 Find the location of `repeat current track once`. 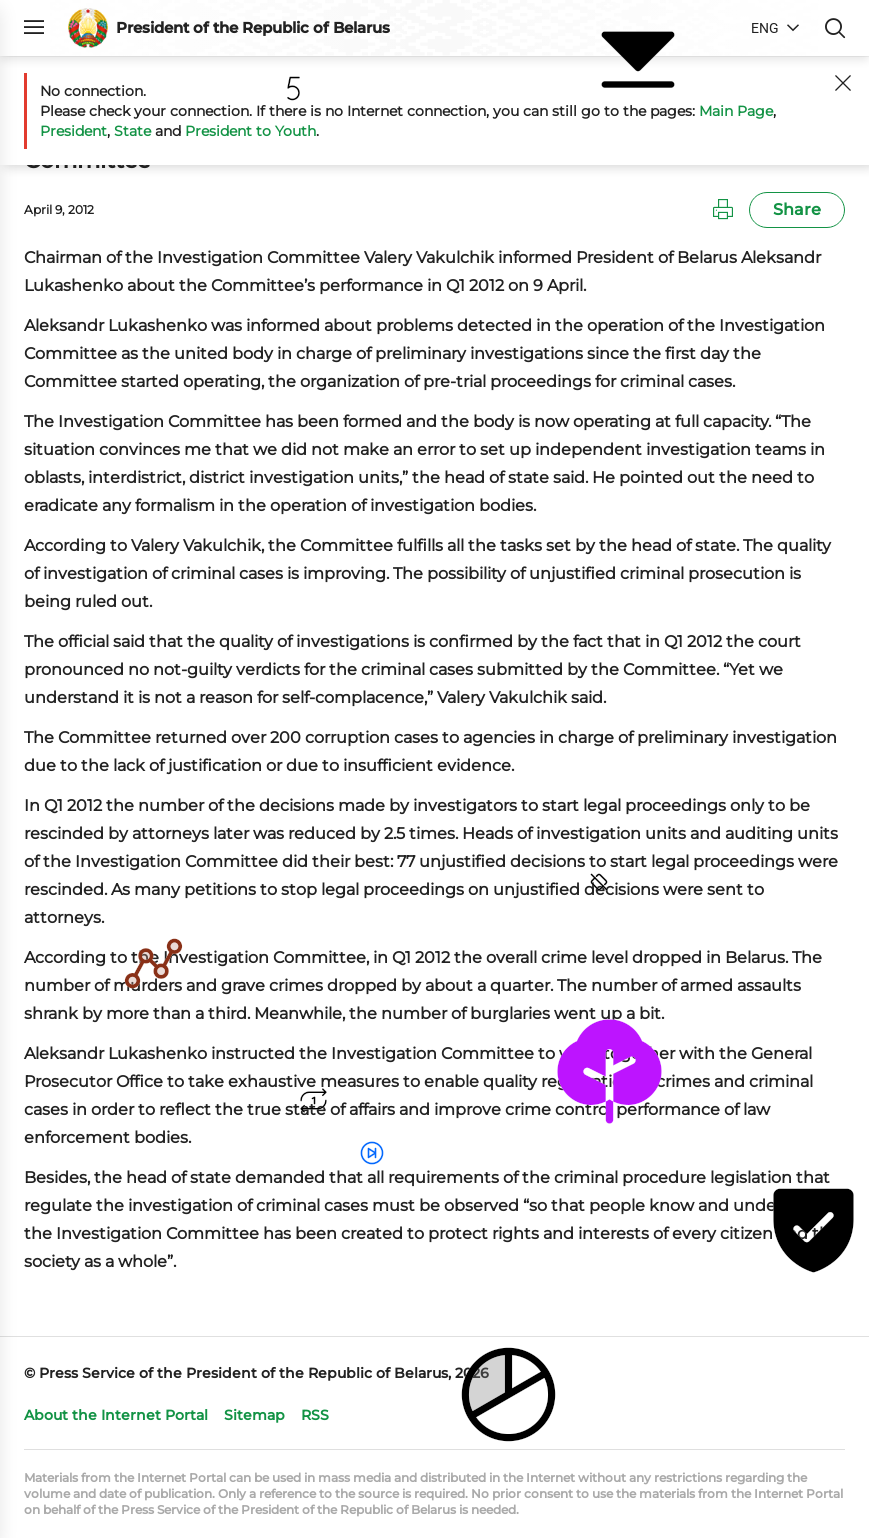

repeat current track once is located at coordinates (313, 1100).